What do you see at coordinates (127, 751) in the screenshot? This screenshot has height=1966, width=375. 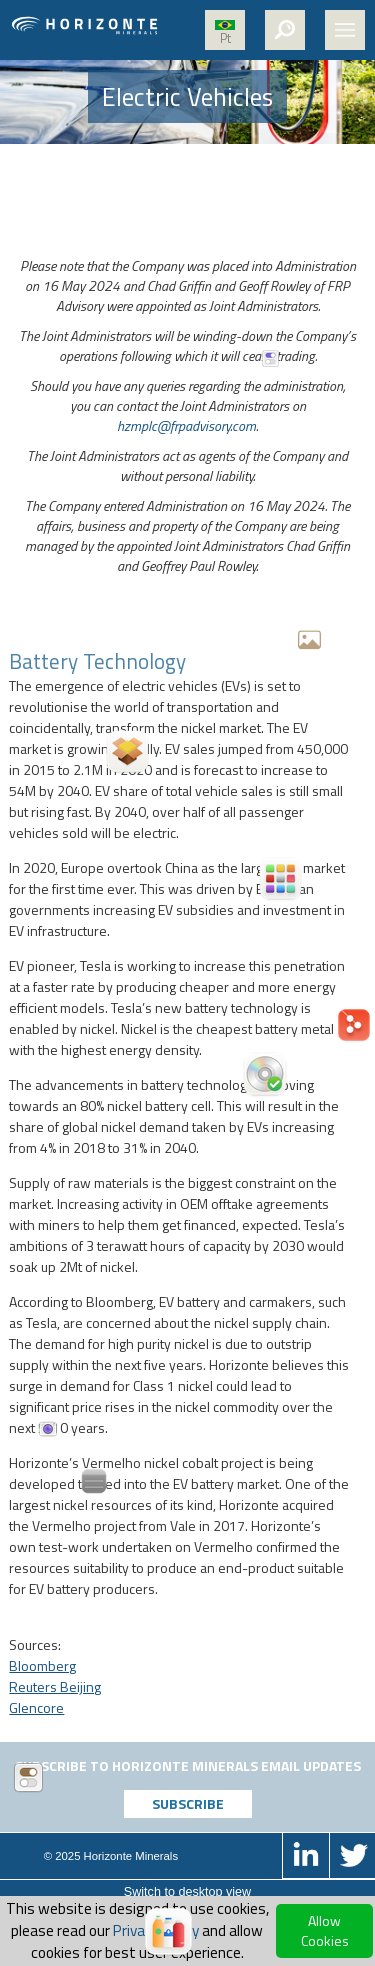 I see `open gdebi package installer` at bounding box center [127, 751].